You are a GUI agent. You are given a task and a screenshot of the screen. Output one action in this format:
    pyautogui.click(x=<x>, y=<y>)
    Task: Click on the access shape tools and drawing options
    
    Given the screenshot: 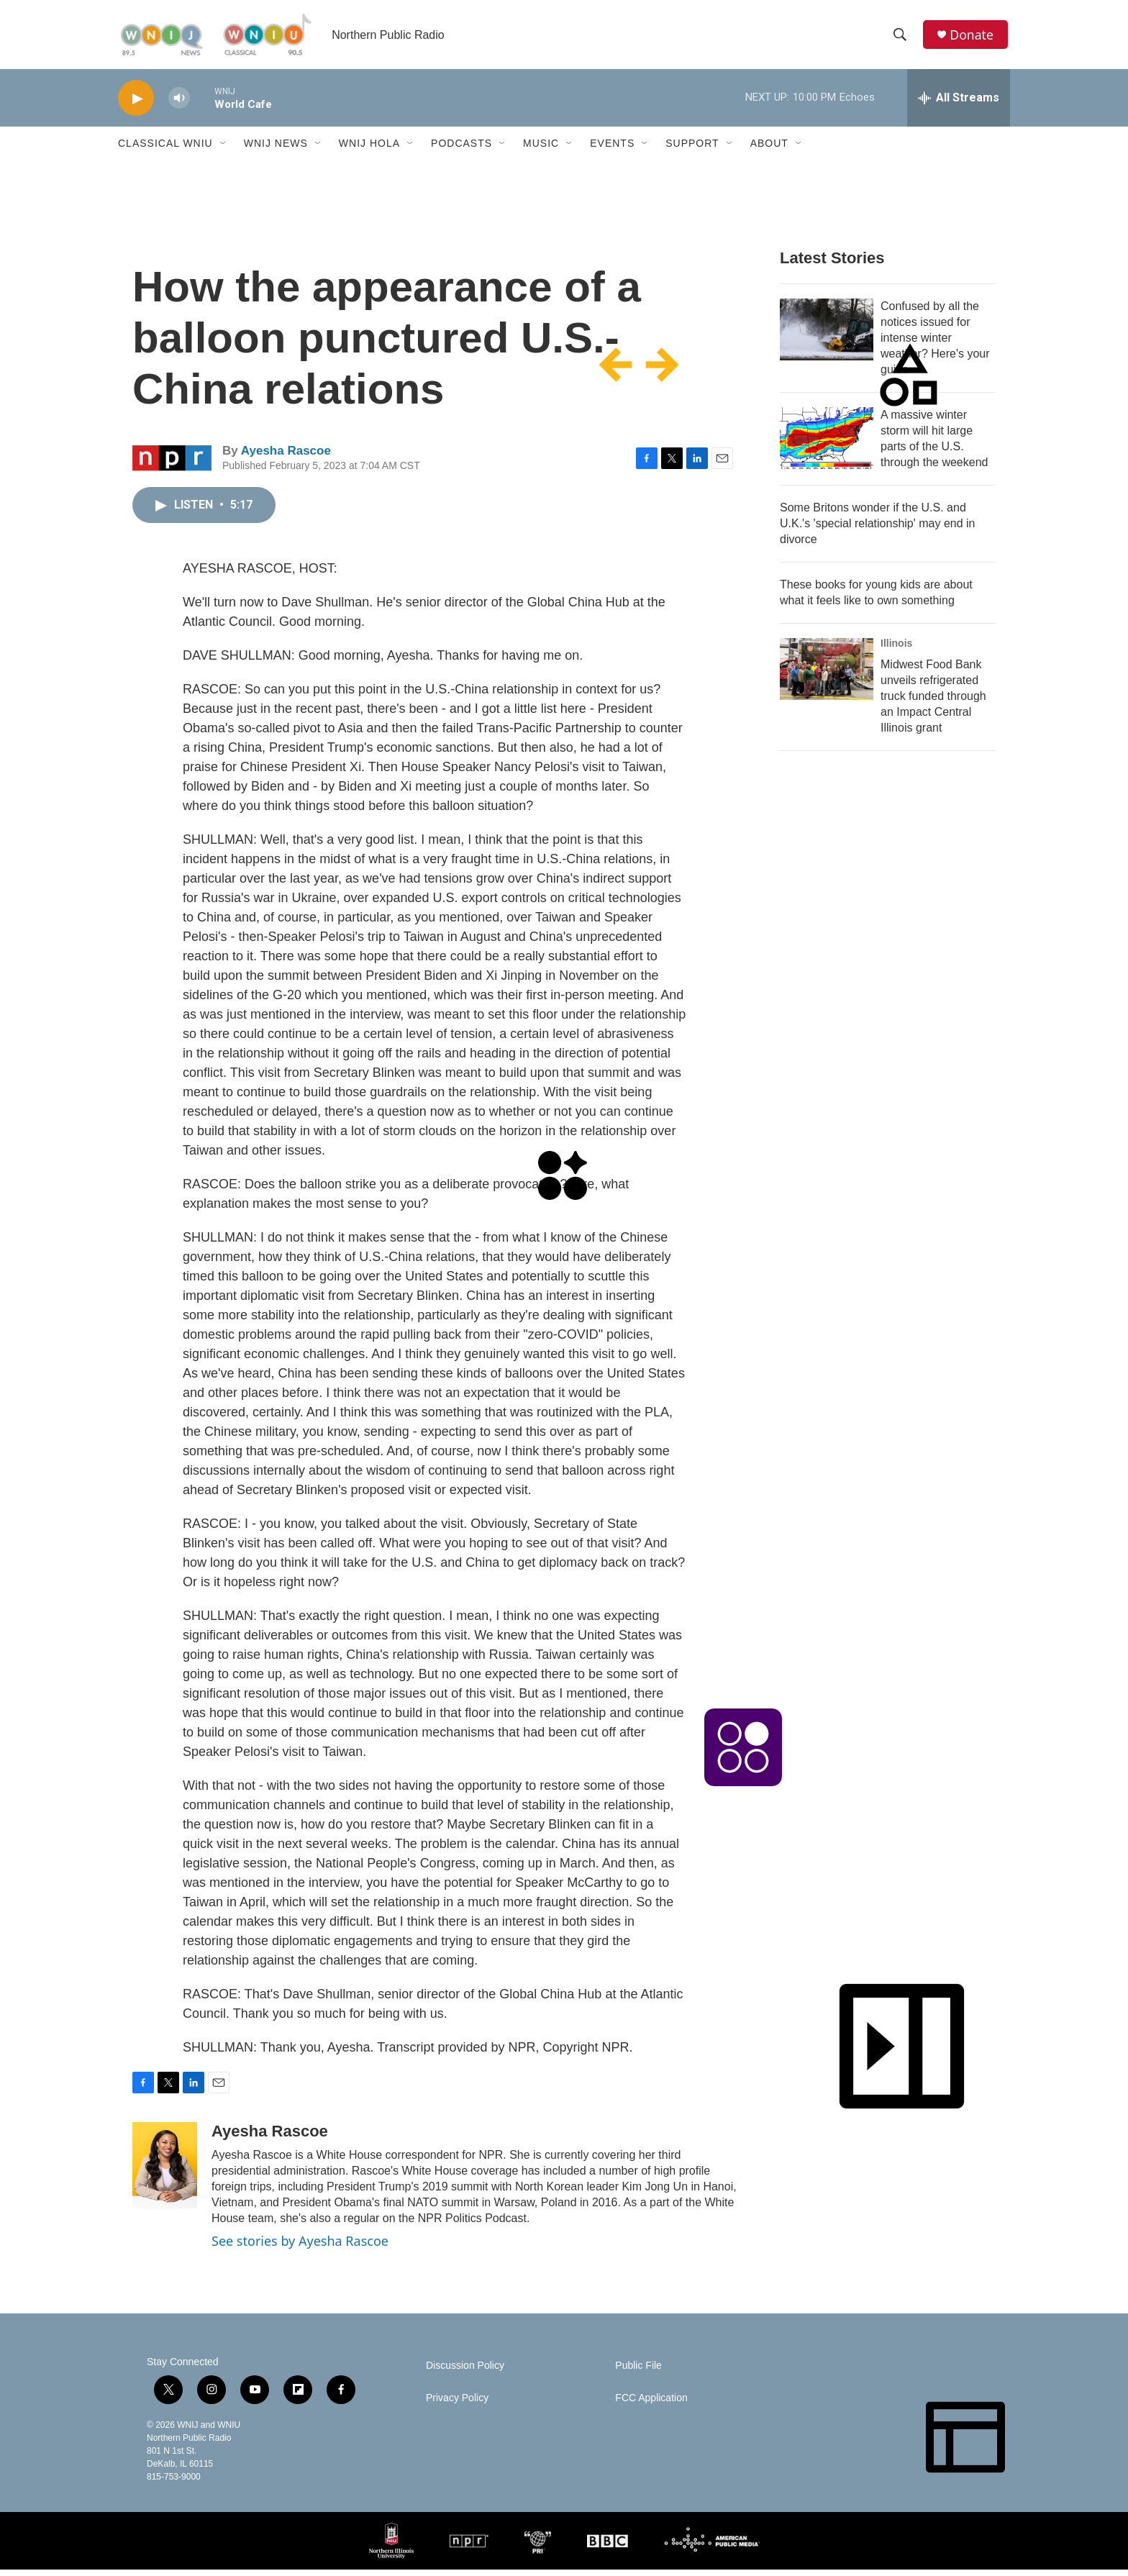 What is the action you would take?
    pyautogui.click(x=910, y=376)
    